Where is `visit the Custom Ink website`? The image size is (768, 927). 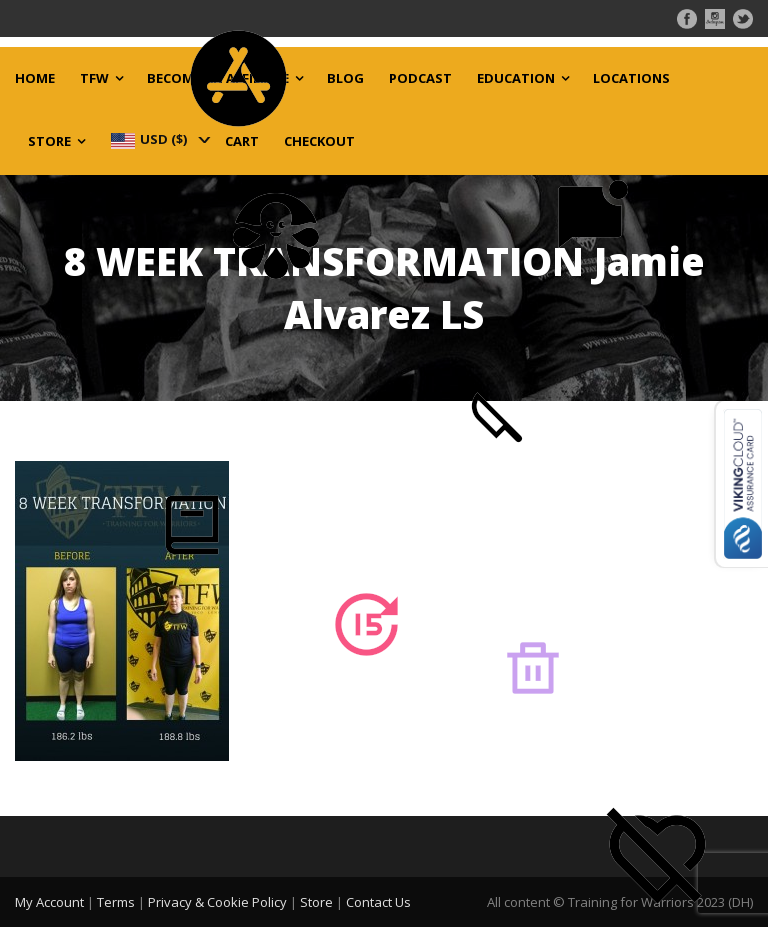 visit the Custom Ink website is located at coordinates (276, 236).